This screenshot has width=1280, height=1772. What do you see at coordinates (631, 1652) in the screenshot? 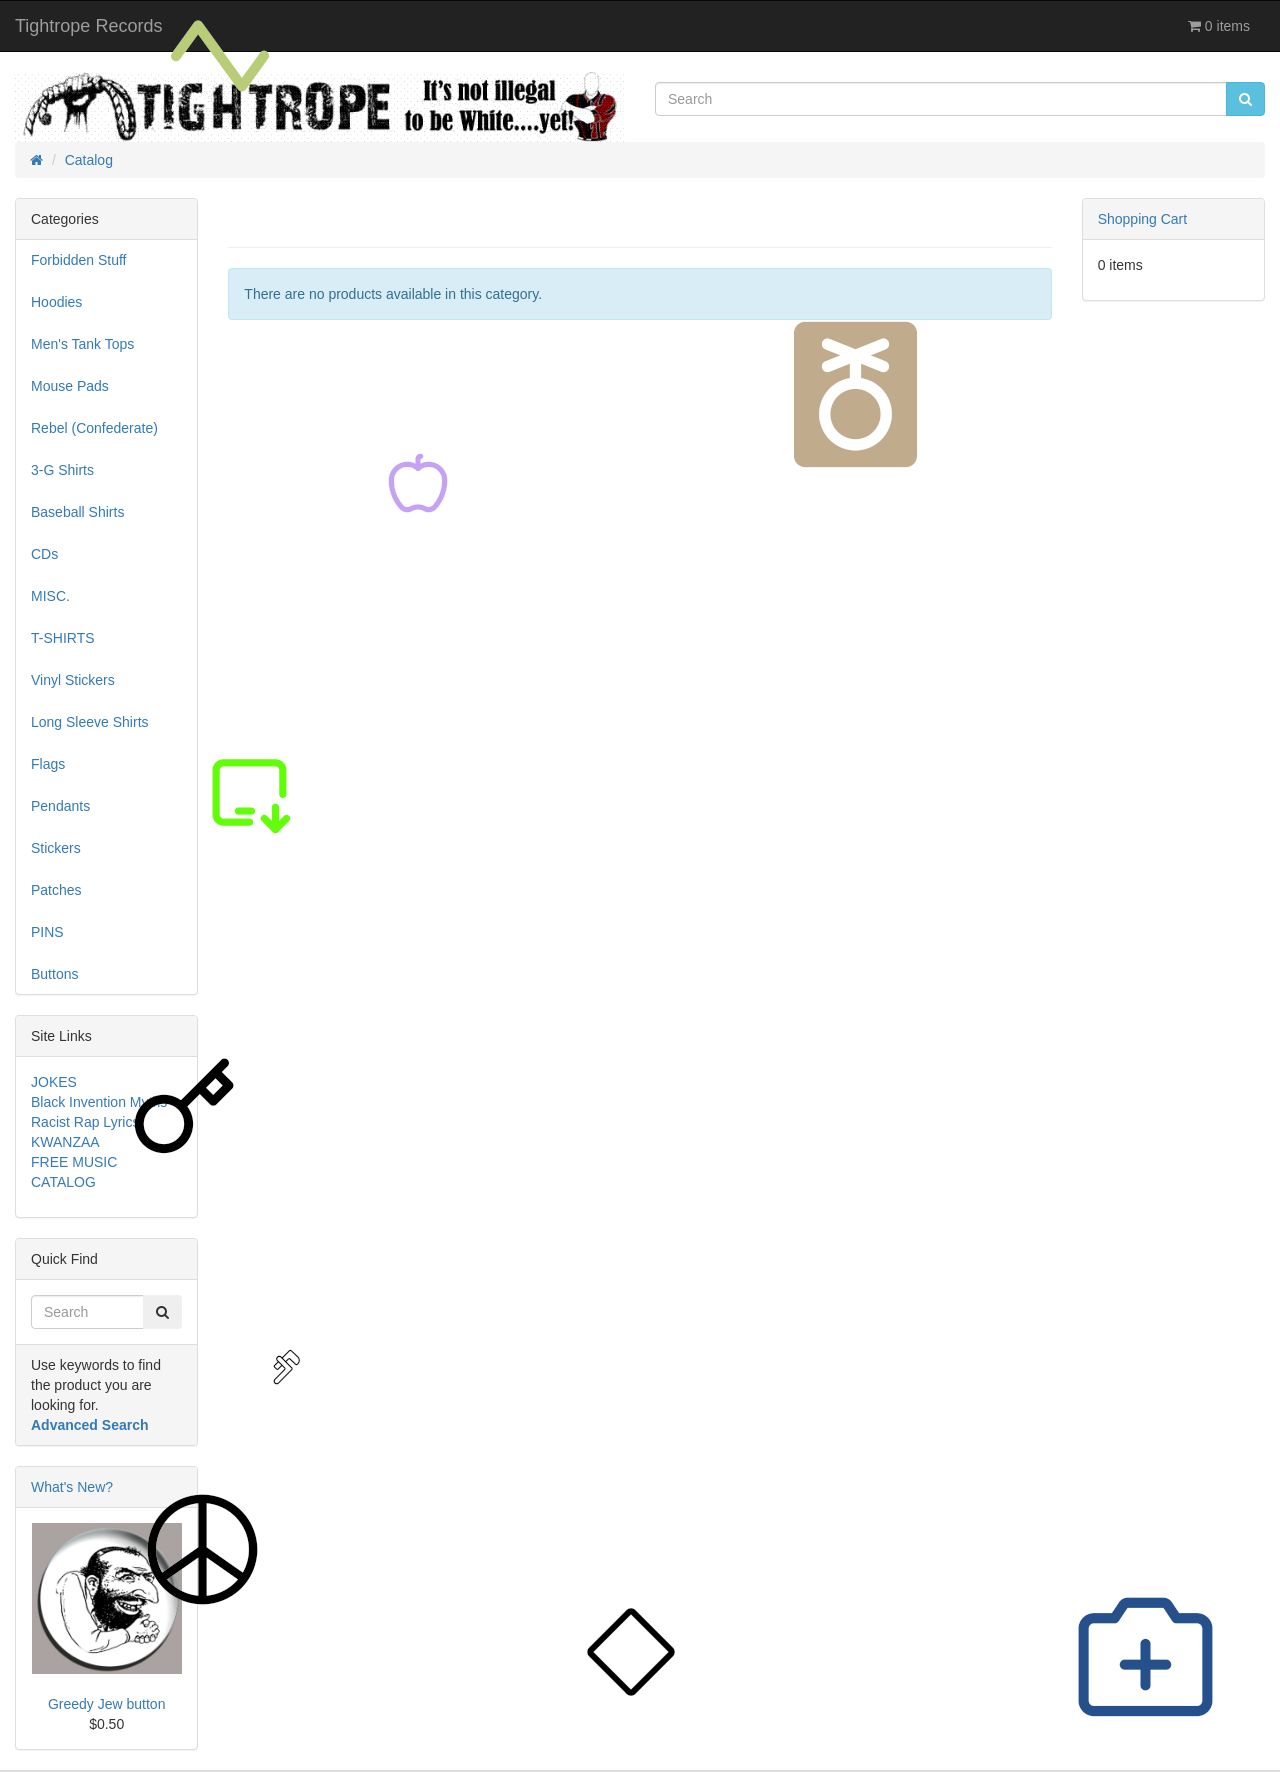
I see `indicates premium or exclusive content` at bounding box center [631, 1652].